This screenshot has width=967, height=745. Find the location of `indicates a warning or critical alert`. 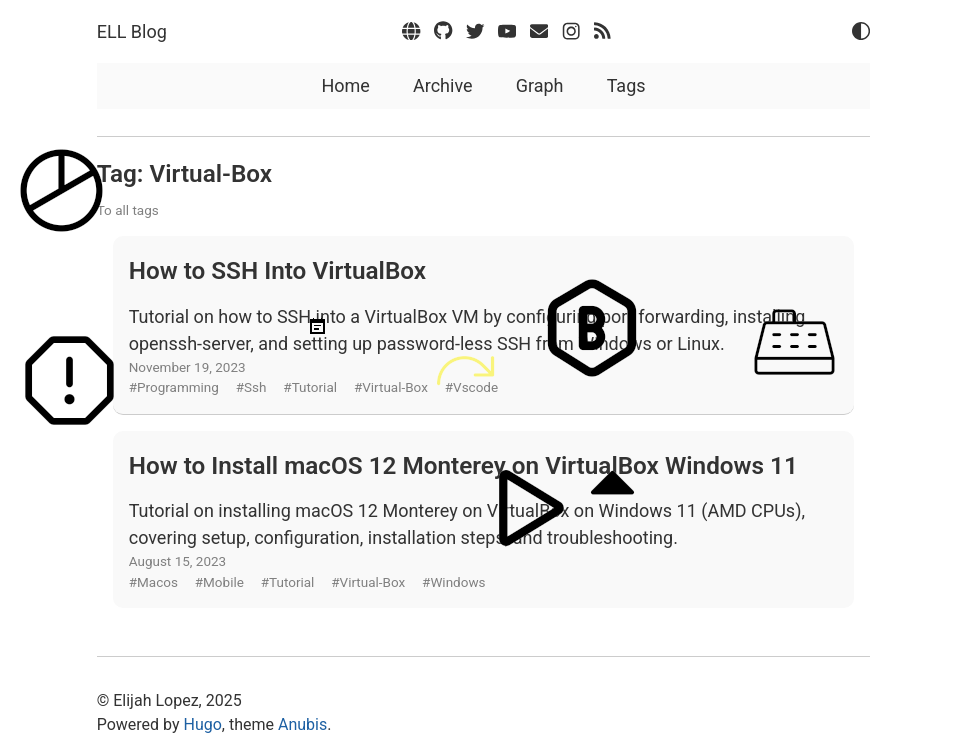

indicates a warning or critical alert is located at coordinates (69, 380).